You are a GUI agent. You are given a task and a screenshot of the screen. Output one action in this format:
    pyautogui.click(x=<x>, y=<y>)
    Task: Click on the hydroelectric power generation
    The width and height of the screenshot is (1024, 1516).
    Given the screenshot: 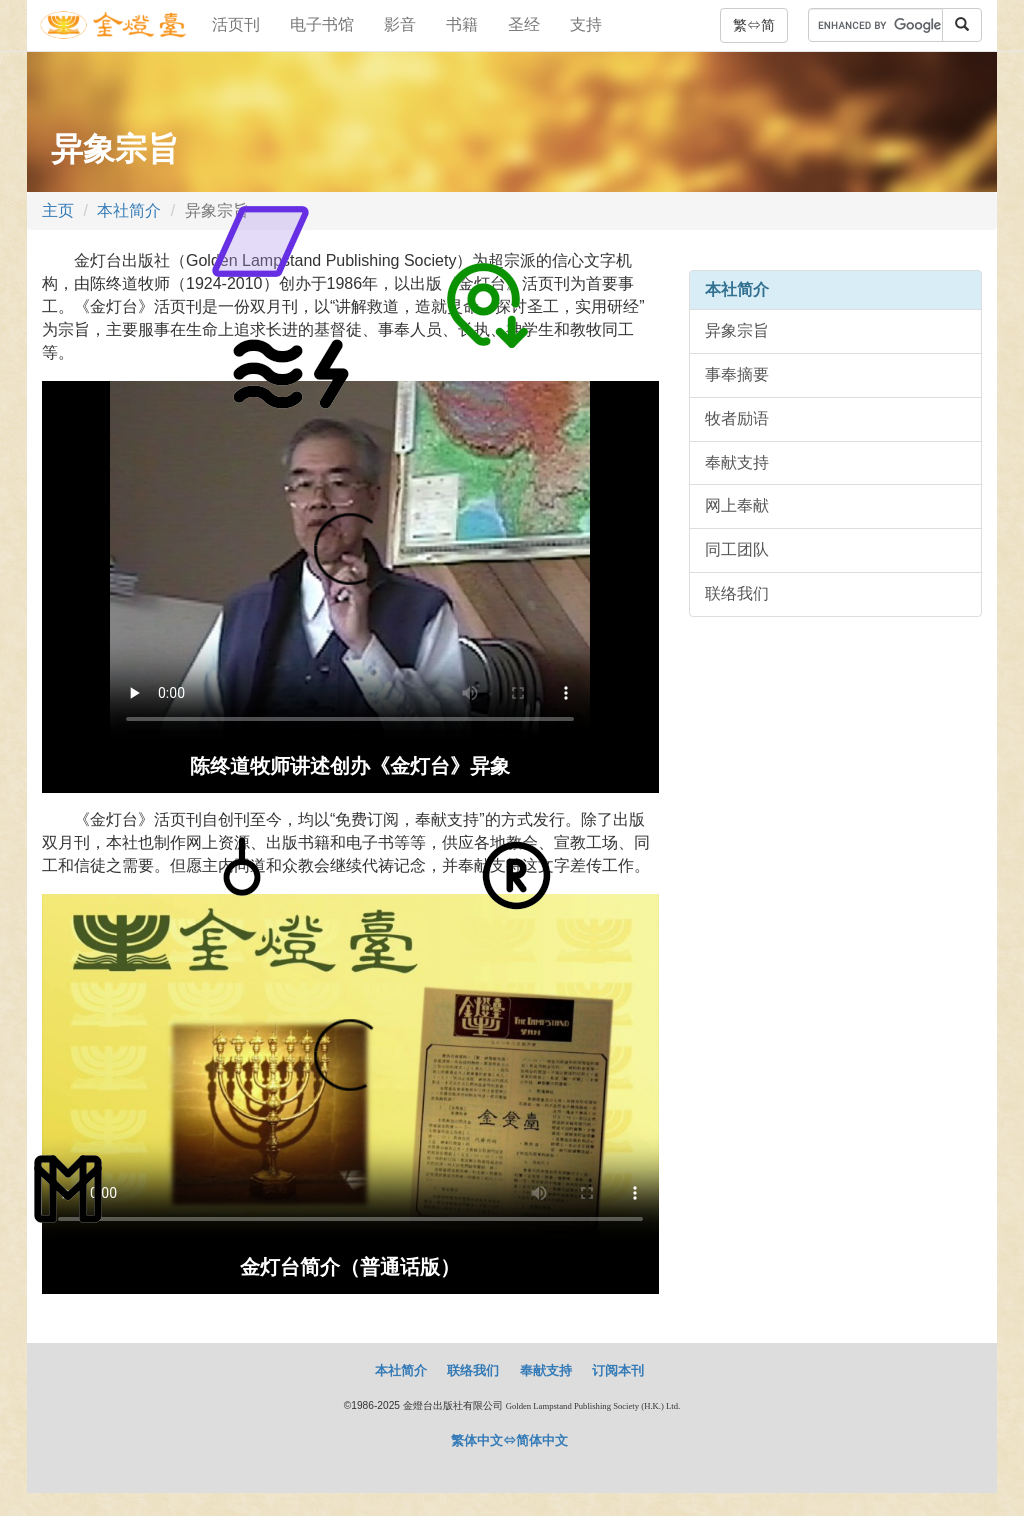 What is the action you would take?
    pyautogui.click(x=291, y=374)
    